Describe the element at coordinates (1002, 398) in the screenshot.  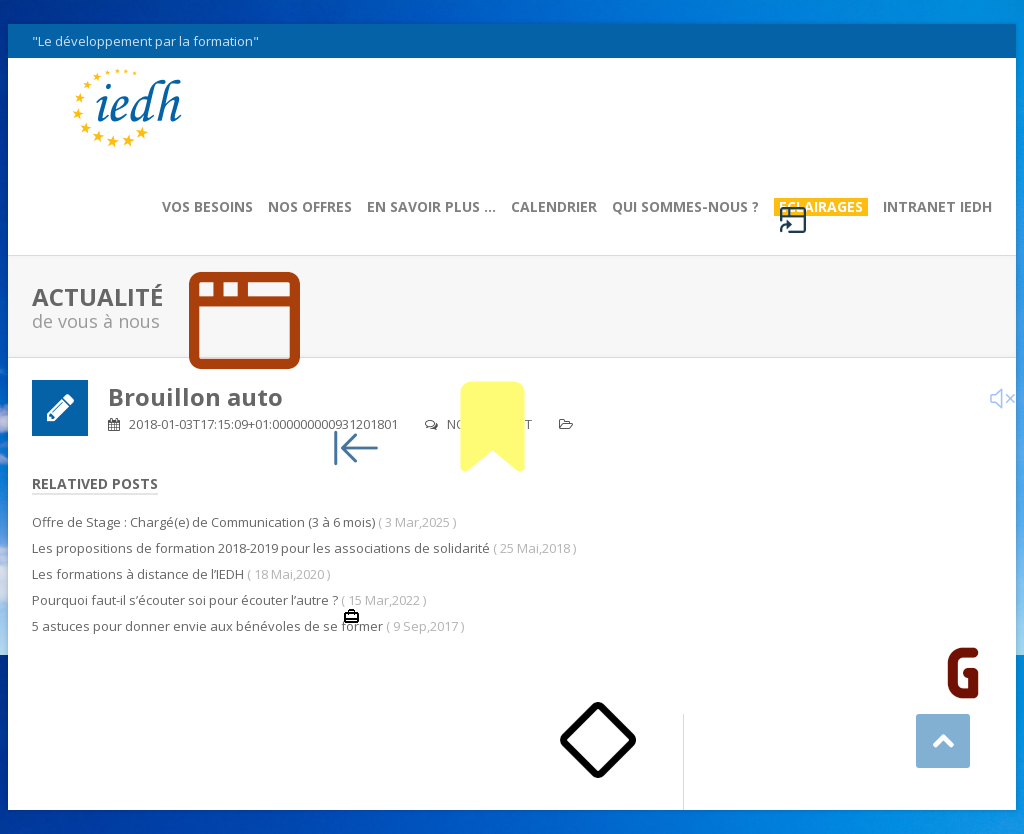
I see `mute audio or sound` at that location.